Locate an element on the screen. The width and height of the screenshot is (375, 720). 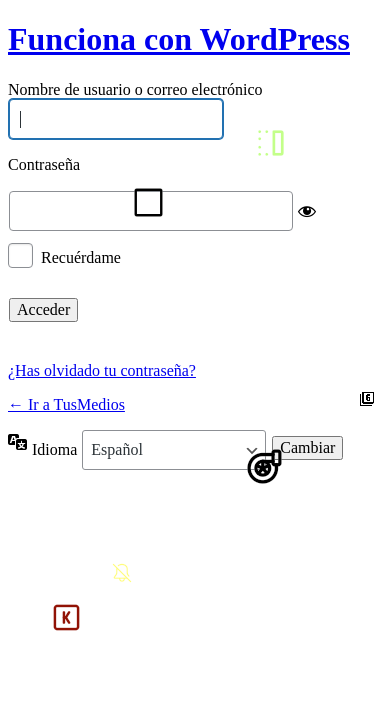
indicates 6 items selected or filtered is located at coordinates (367, 399).